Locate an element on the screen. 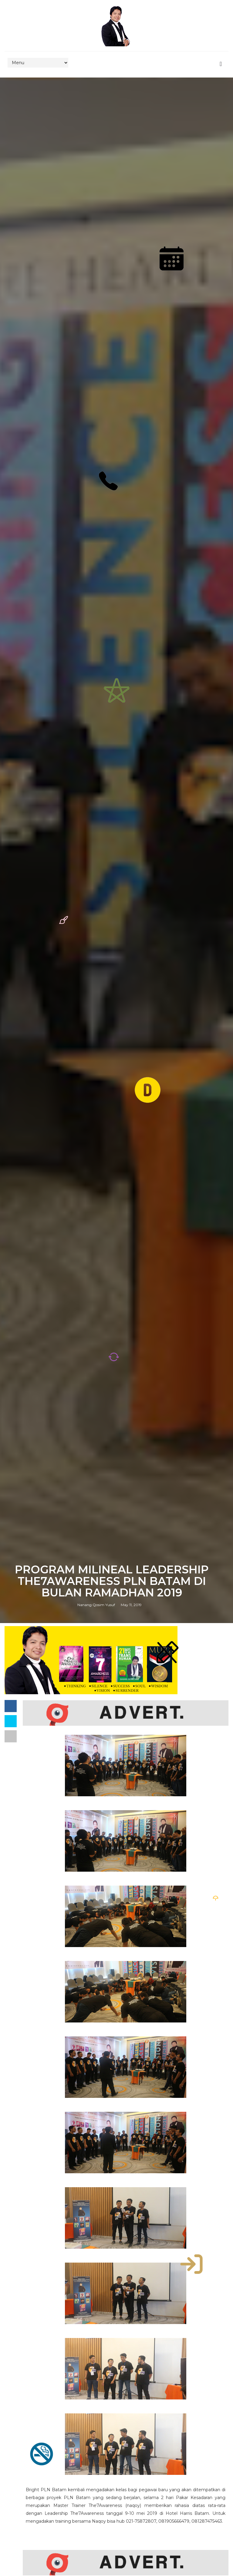  visit codecov integration settings is located at coordinates (215, 1898).